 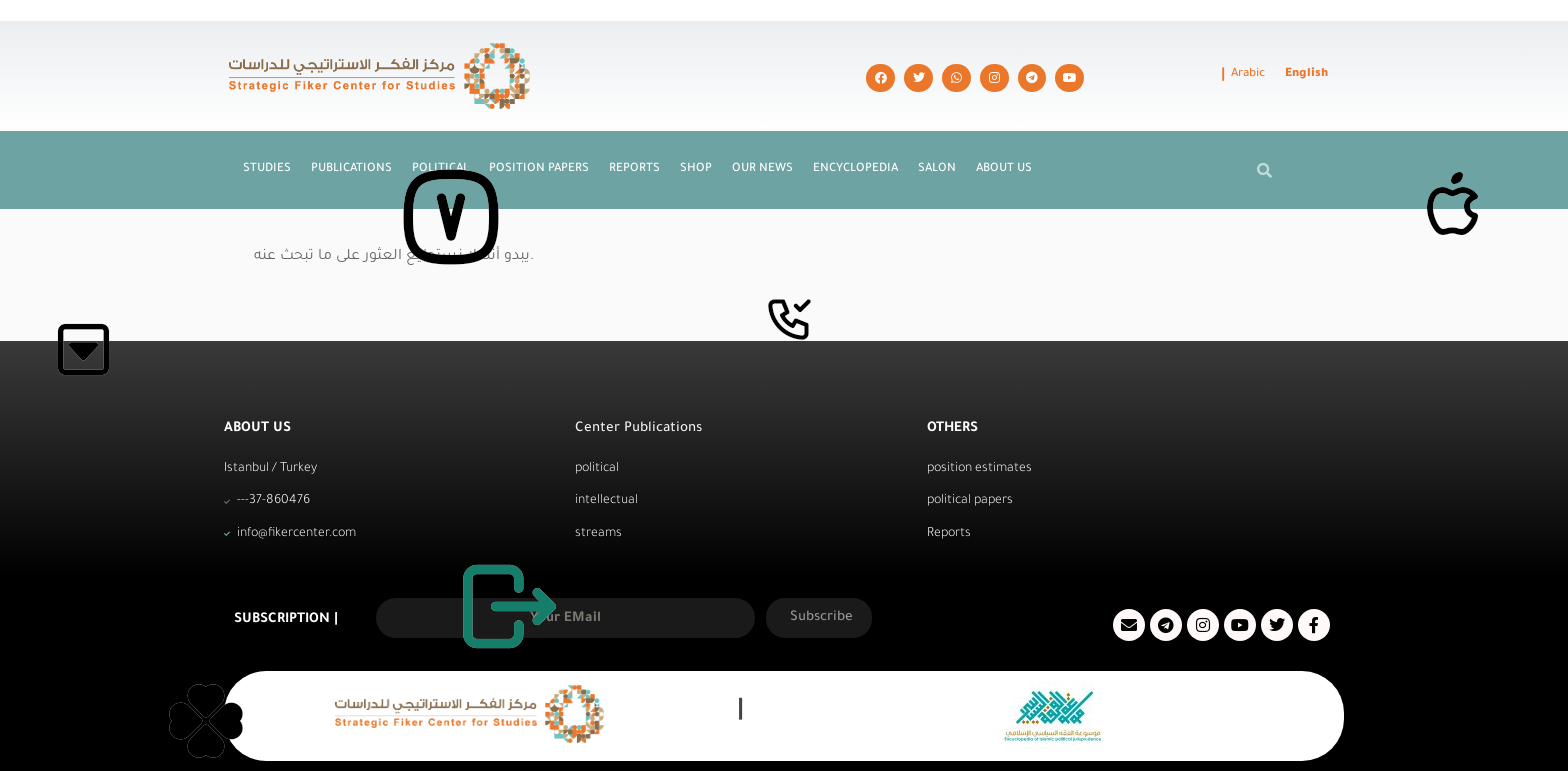 I want to click on log out of your account, so click(x=509, y=606).